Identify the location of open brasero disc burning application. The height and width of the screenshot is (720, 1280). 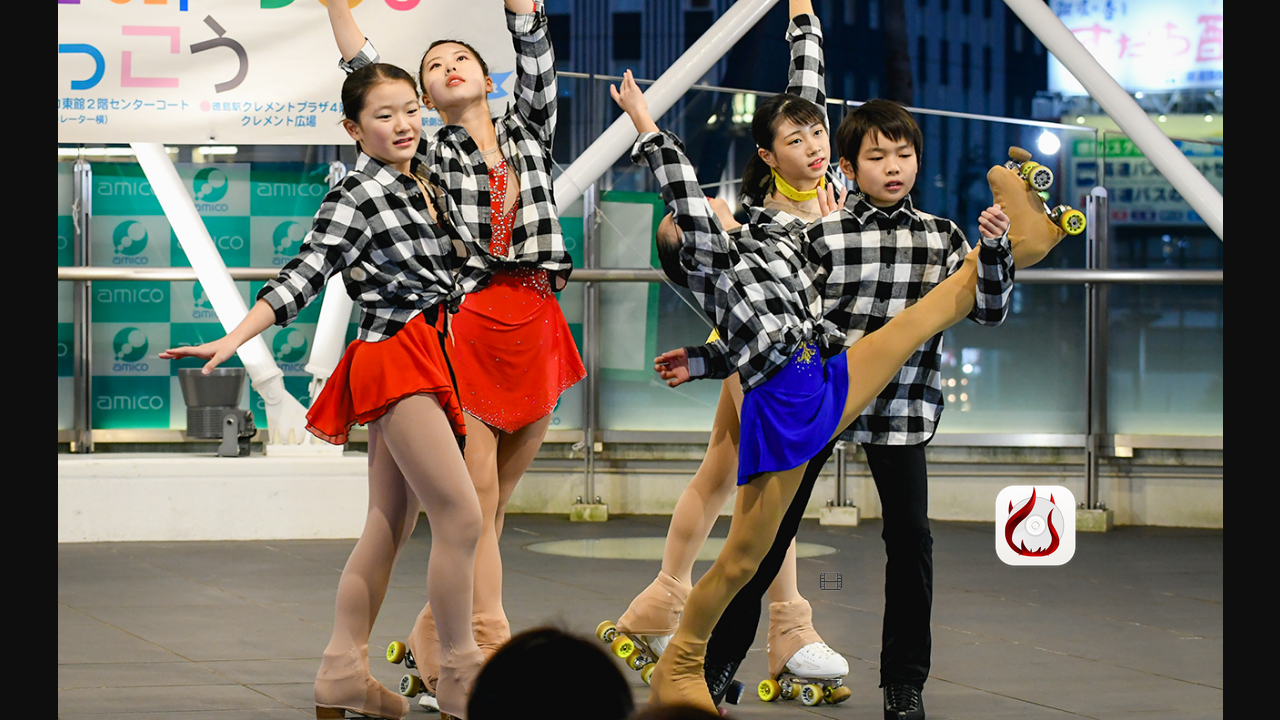
(1035, 525).